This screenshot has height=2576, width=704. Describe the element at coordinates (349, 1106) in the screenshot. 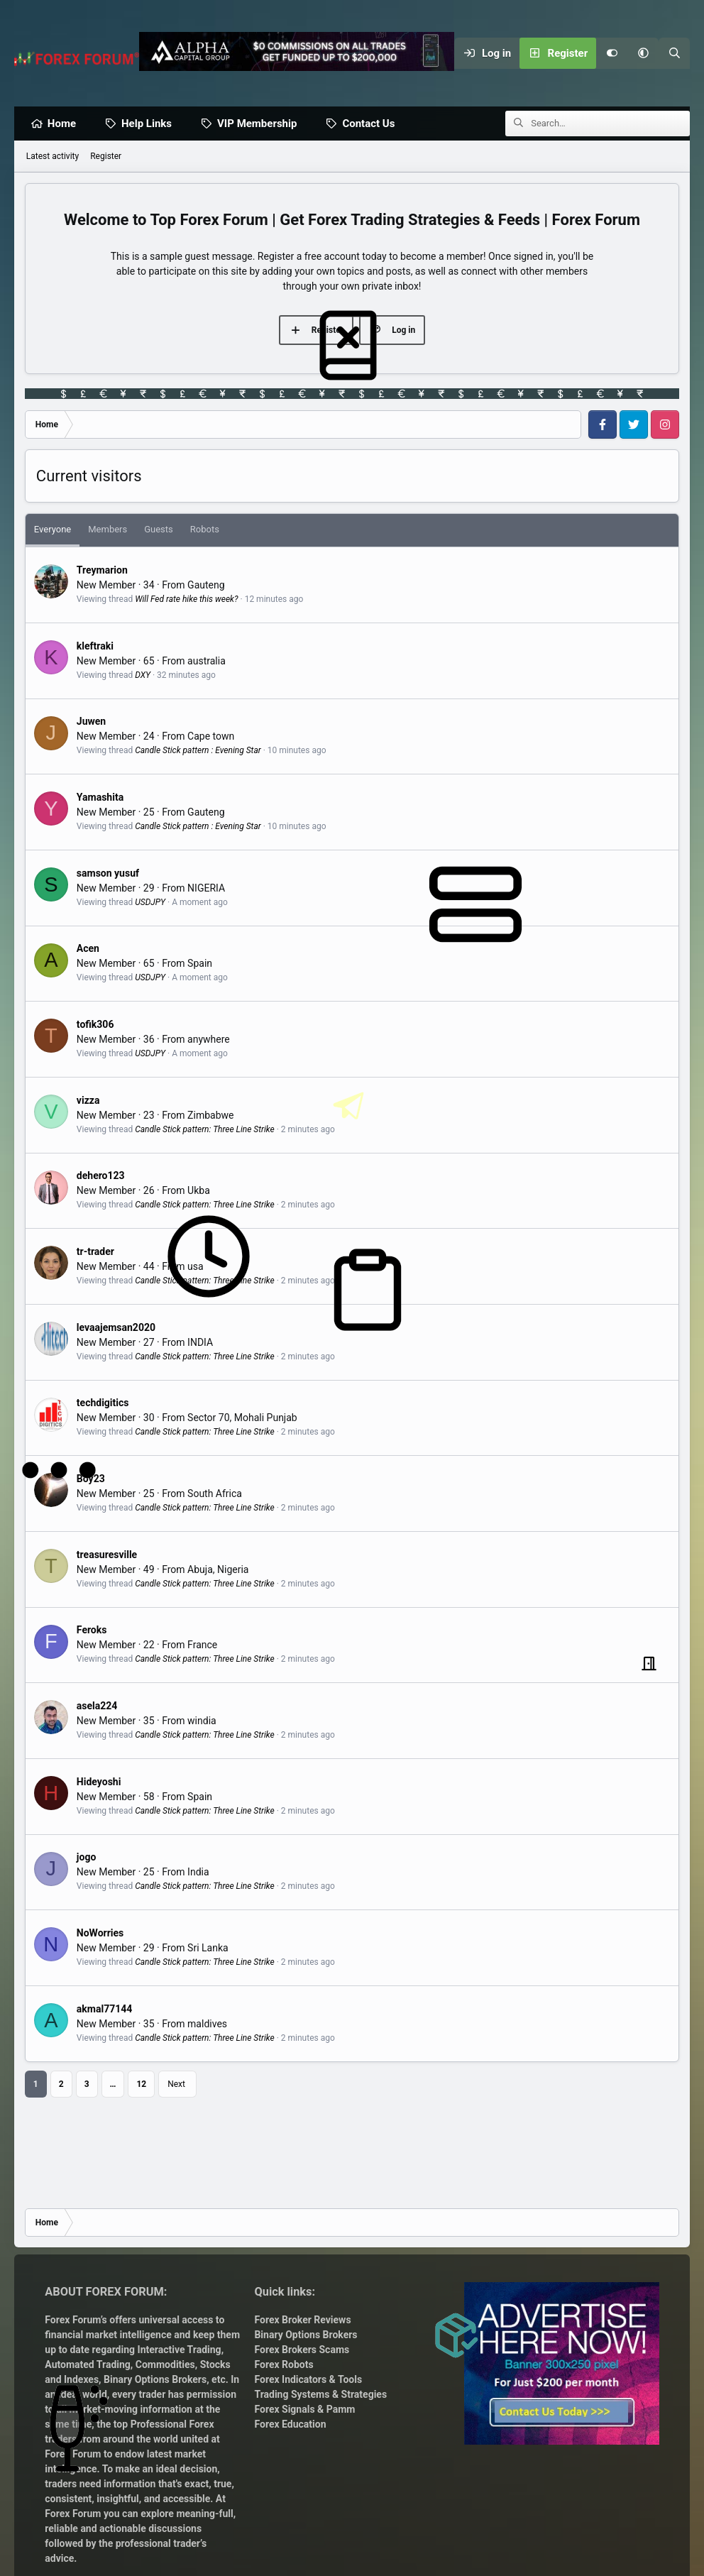

I see `open Telegram messaging app` at that location.